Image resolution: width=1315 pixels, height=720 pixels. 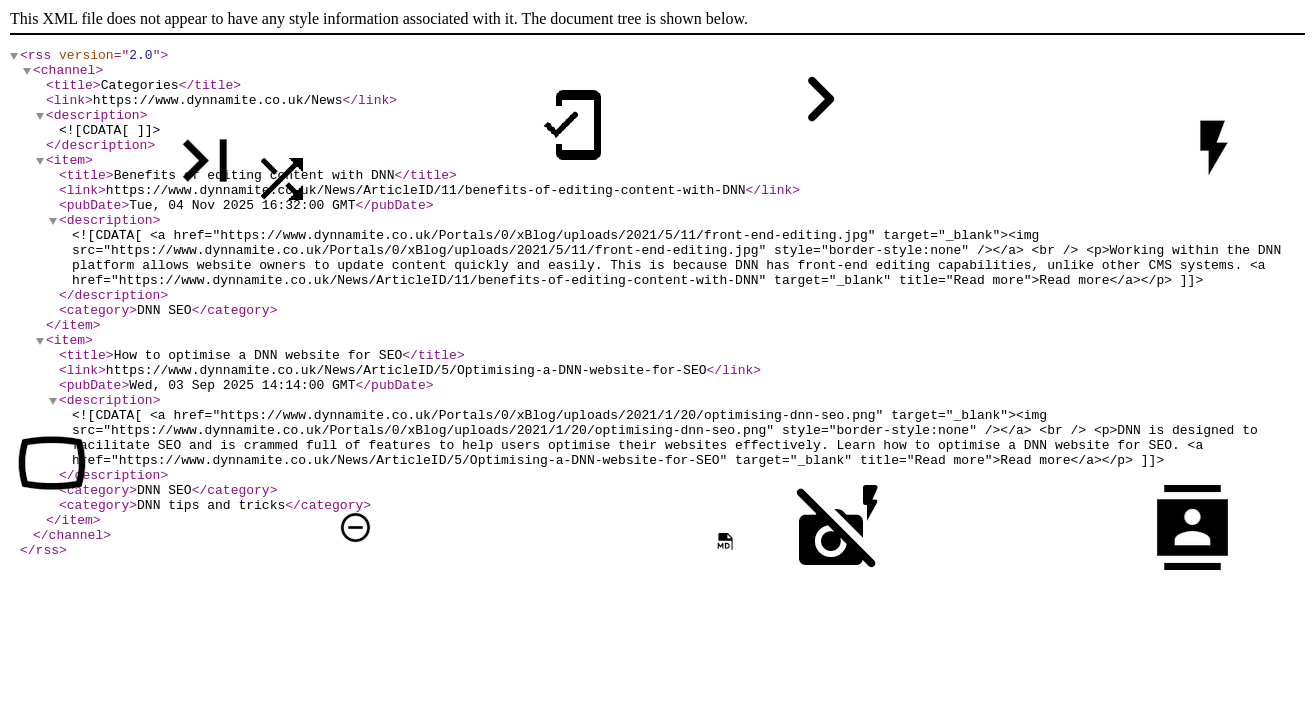 I want to click on indicates mobile-friendly or responsive design, so click(x=572, y=125).